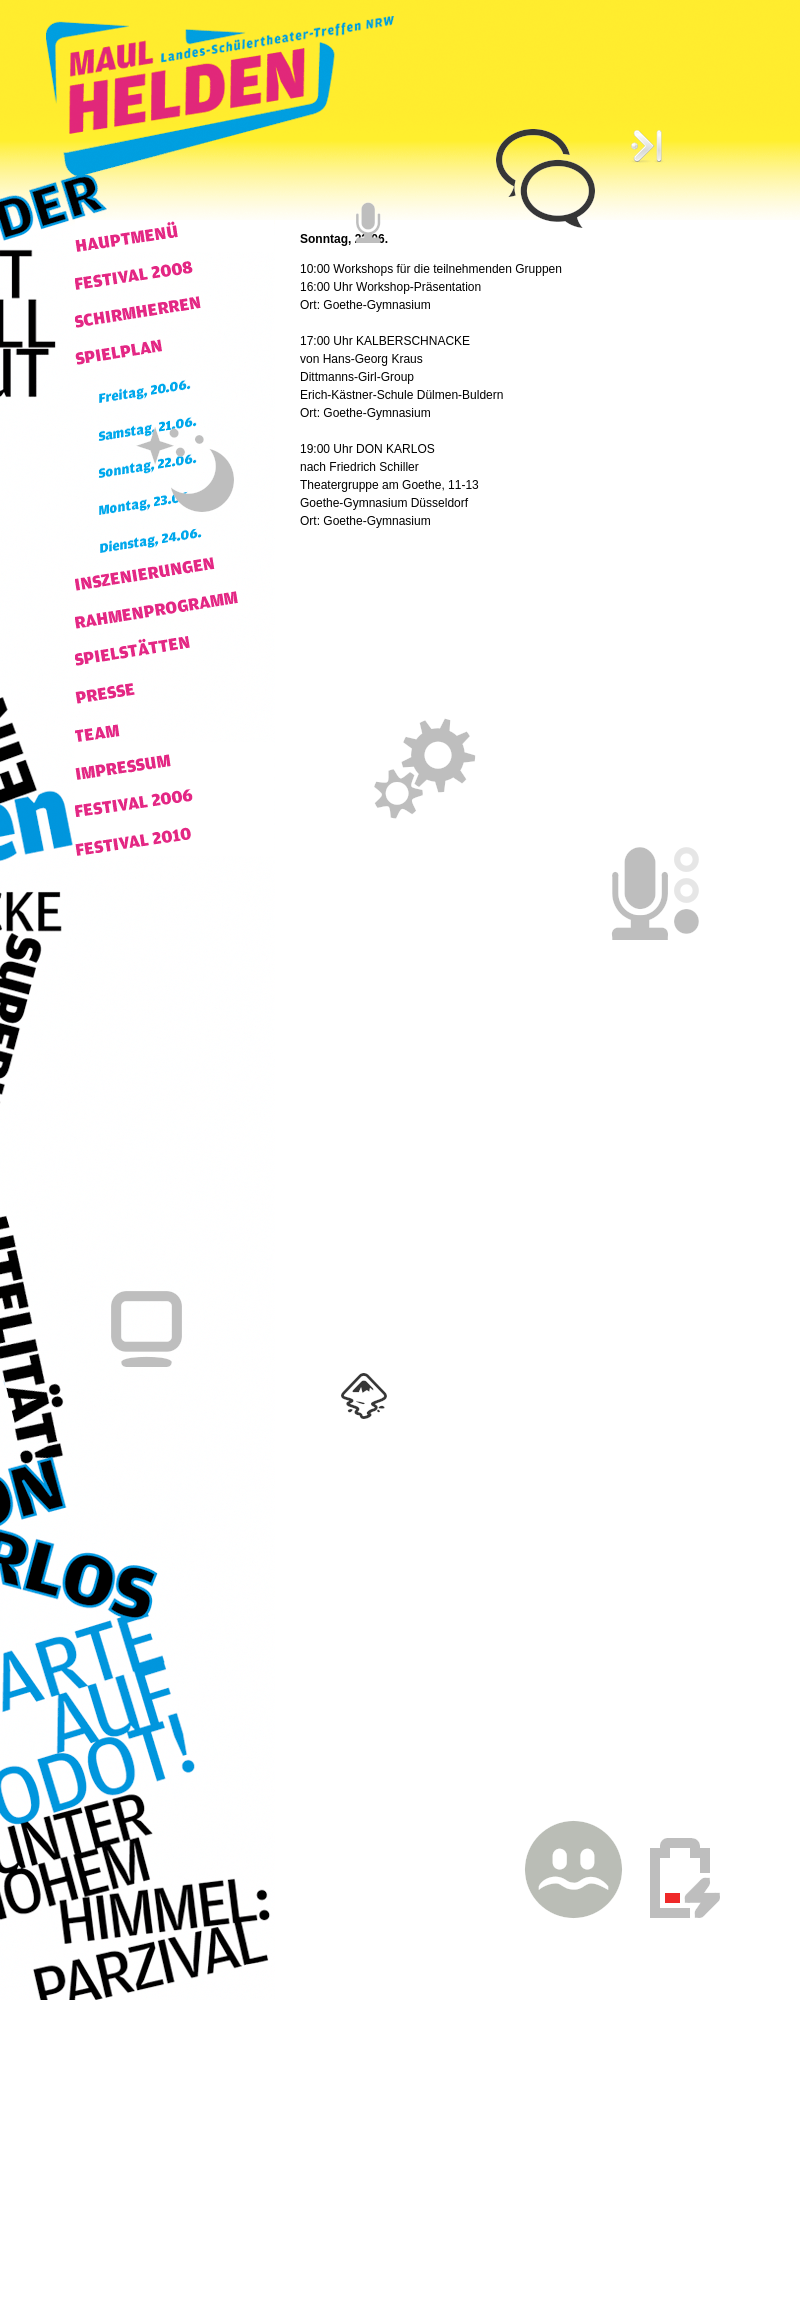 Image resolution: width=800 pixels, height=2322 pixels. What do you see at coordinates (680, 1878) in the screenshot?
I see `indicates low battery while charging` at bounding box center [680, 1878].